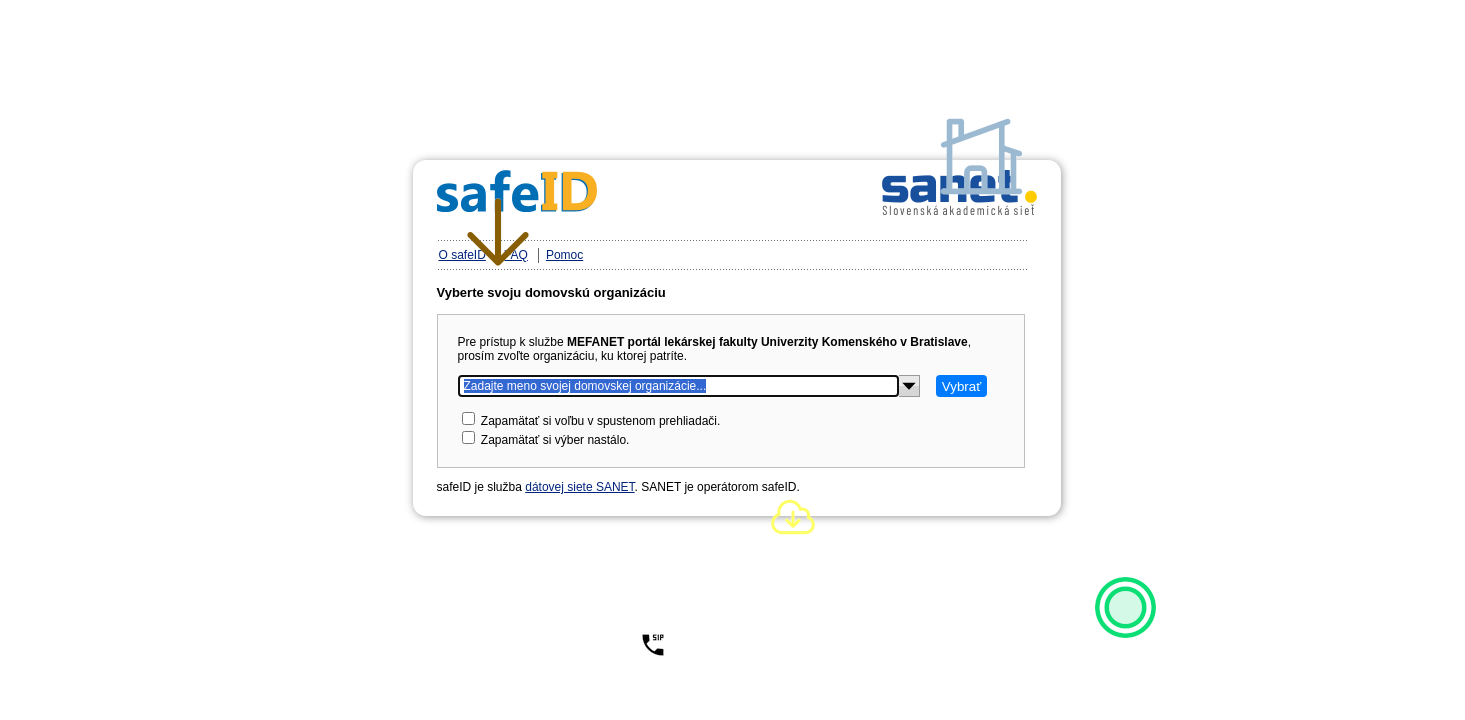  What do you see at coordinates (981, 156) in the screenshot?
I see `navigate to home screen` at bounding box center [981, 156].